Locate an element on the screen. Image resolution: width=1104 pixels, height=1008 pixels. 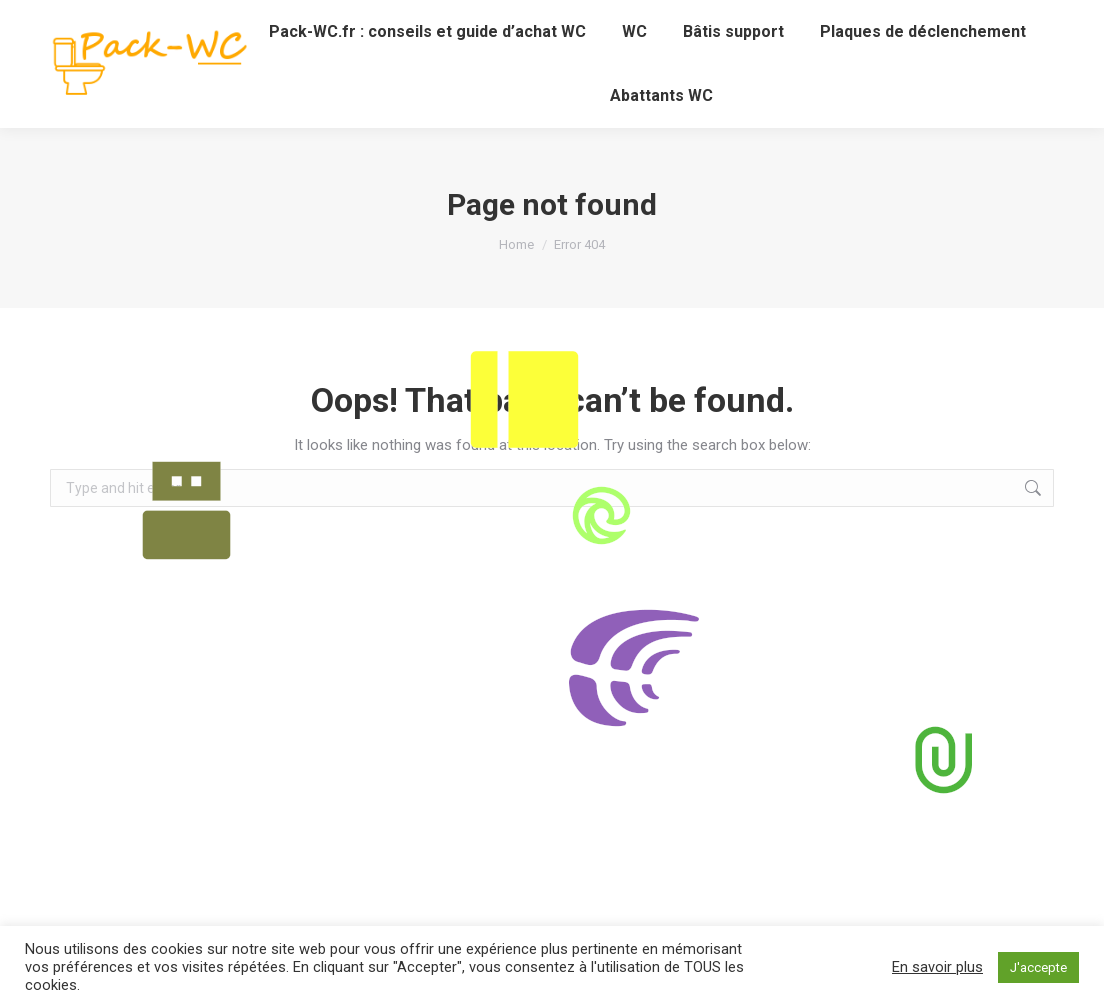
attach a file to your message is located at coordinates (942, 760).